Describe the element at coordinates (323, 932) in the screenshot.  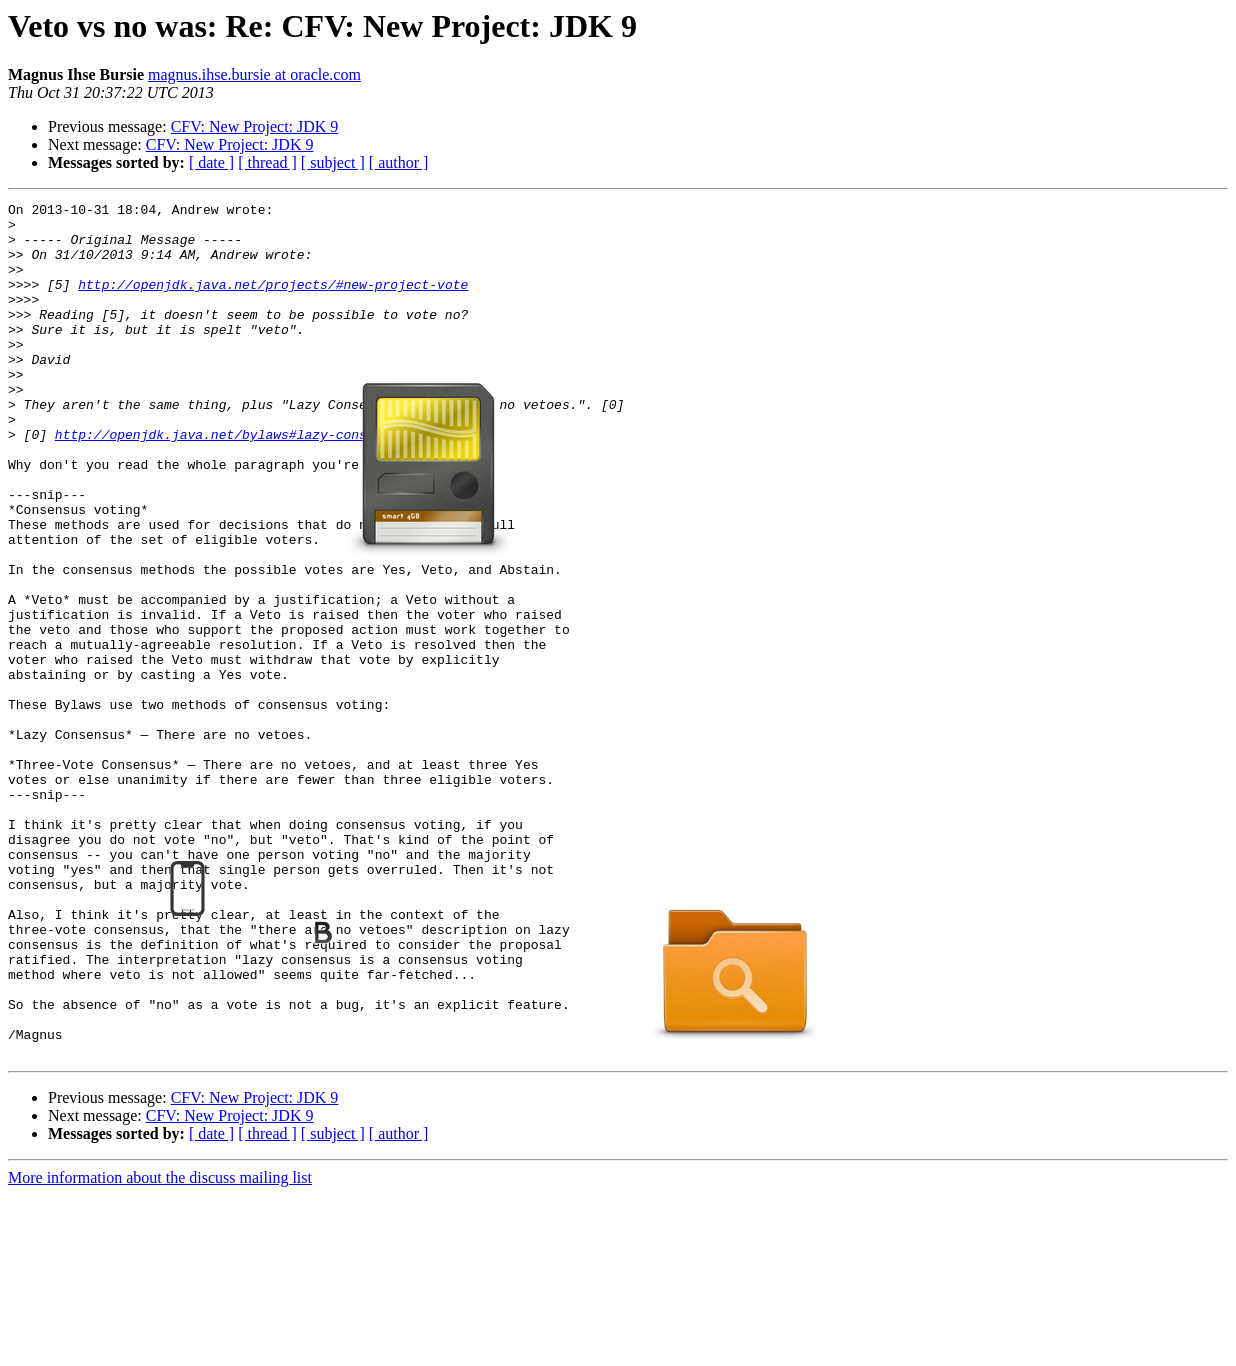
I see `apply bold formatting to selected text` at that location.